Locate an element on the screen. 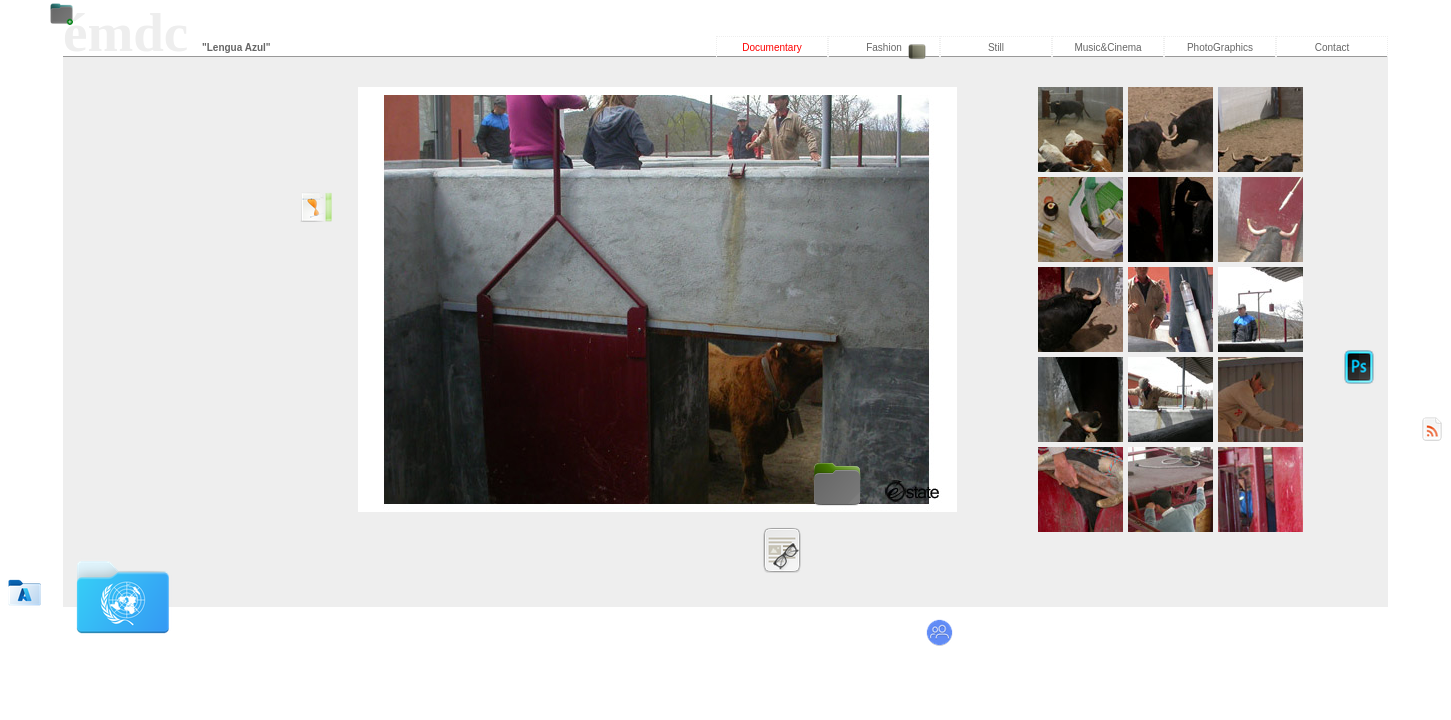 This screenshot has height=720, width=1451. access user account and personal settings is located at coordinates (939, 632).